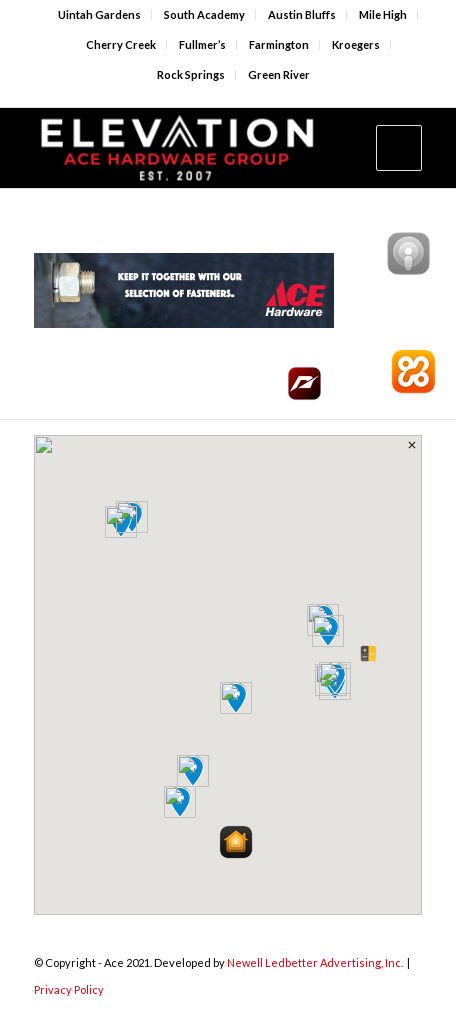 The height and width of the screenshot is (1018, 456). I want to click on open the calculator app, so click(368, 653).